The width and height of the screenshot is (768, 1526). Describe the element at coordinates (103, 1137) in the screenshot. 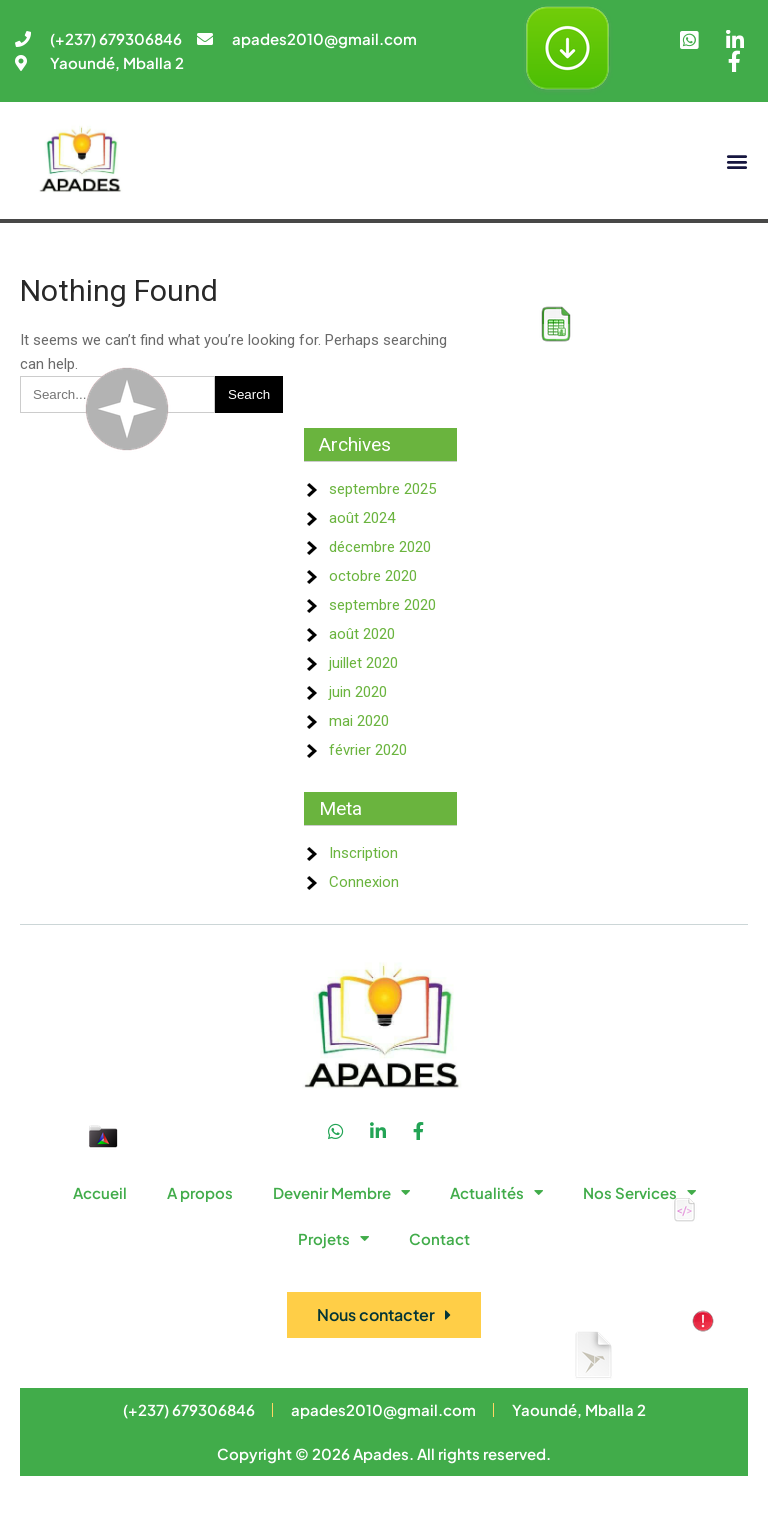

I see `folder containing cmake build configuration files` at that location.